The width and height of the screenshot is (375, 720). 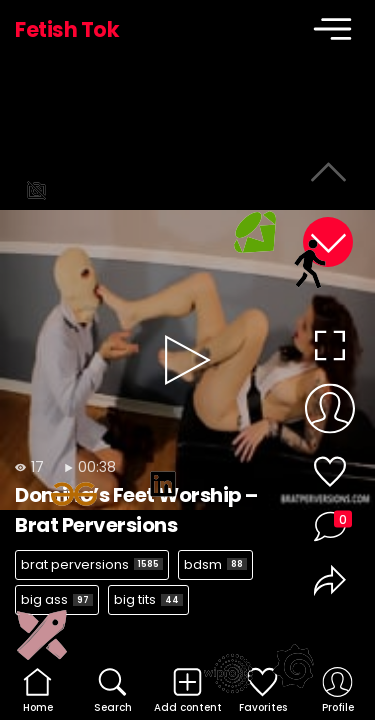 I want to click on visit the Wipro website or services, so click(x=228, y=673).